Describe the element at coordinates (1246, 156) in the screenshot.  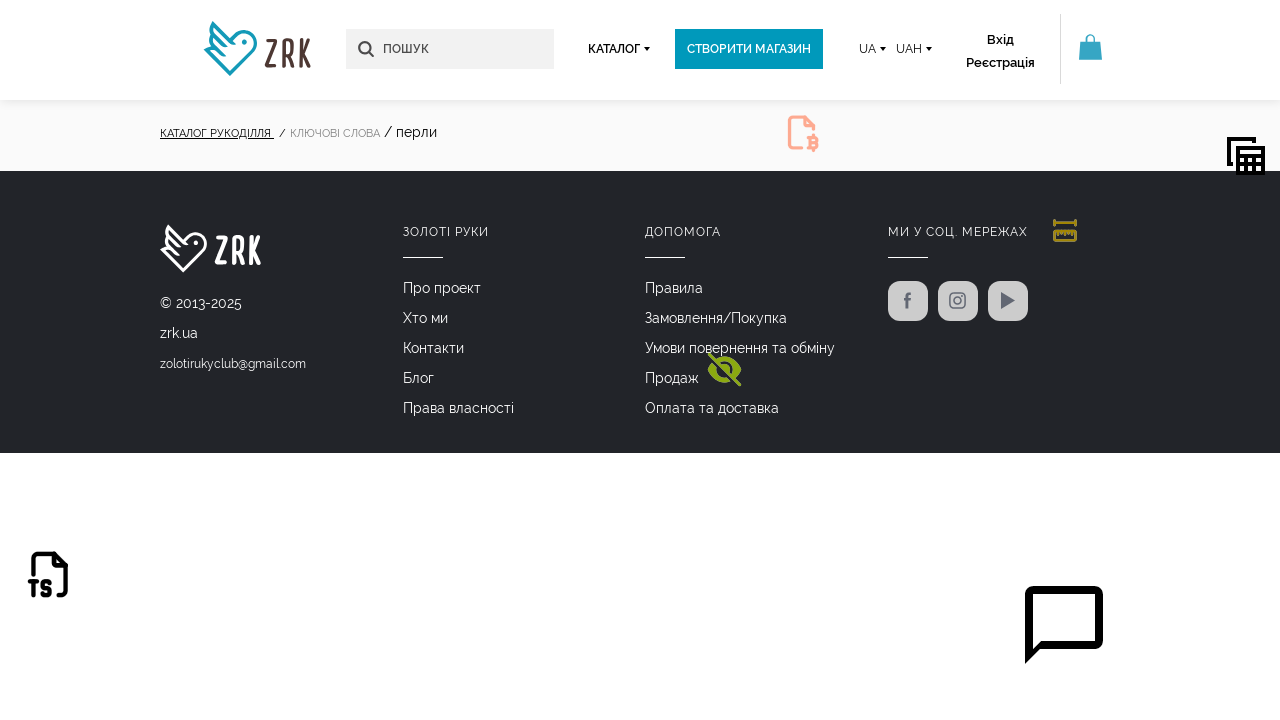
I see `switch to table or grid view` at that location.